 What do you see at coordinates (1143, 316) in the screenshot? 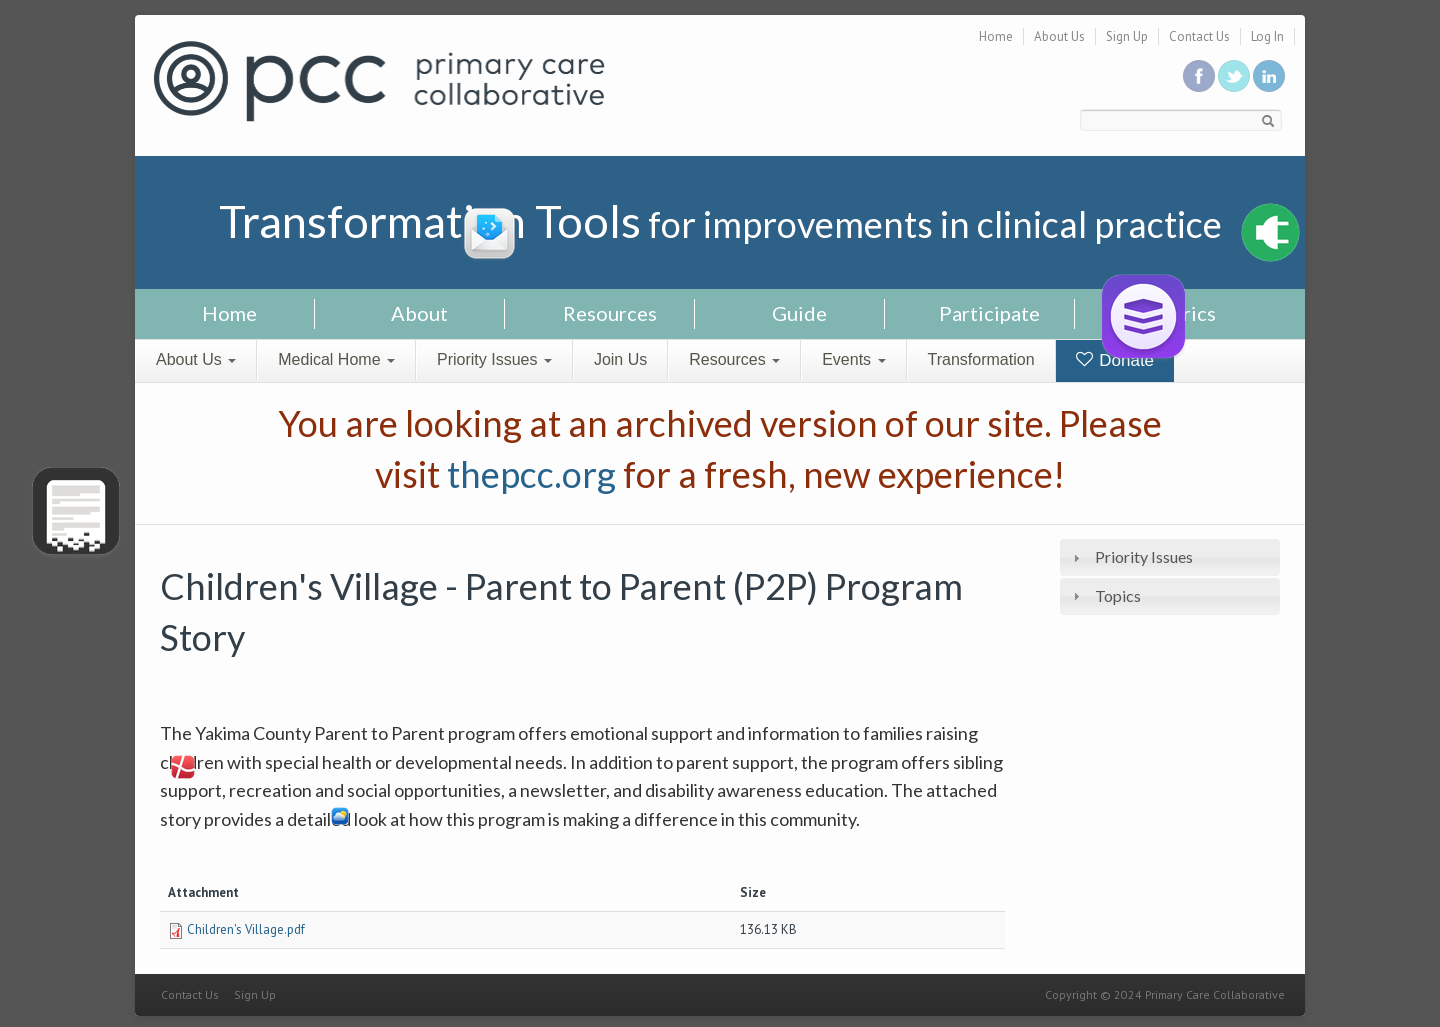
I see `open stack app for organizing files or content` at bounding box center [1143, 316].